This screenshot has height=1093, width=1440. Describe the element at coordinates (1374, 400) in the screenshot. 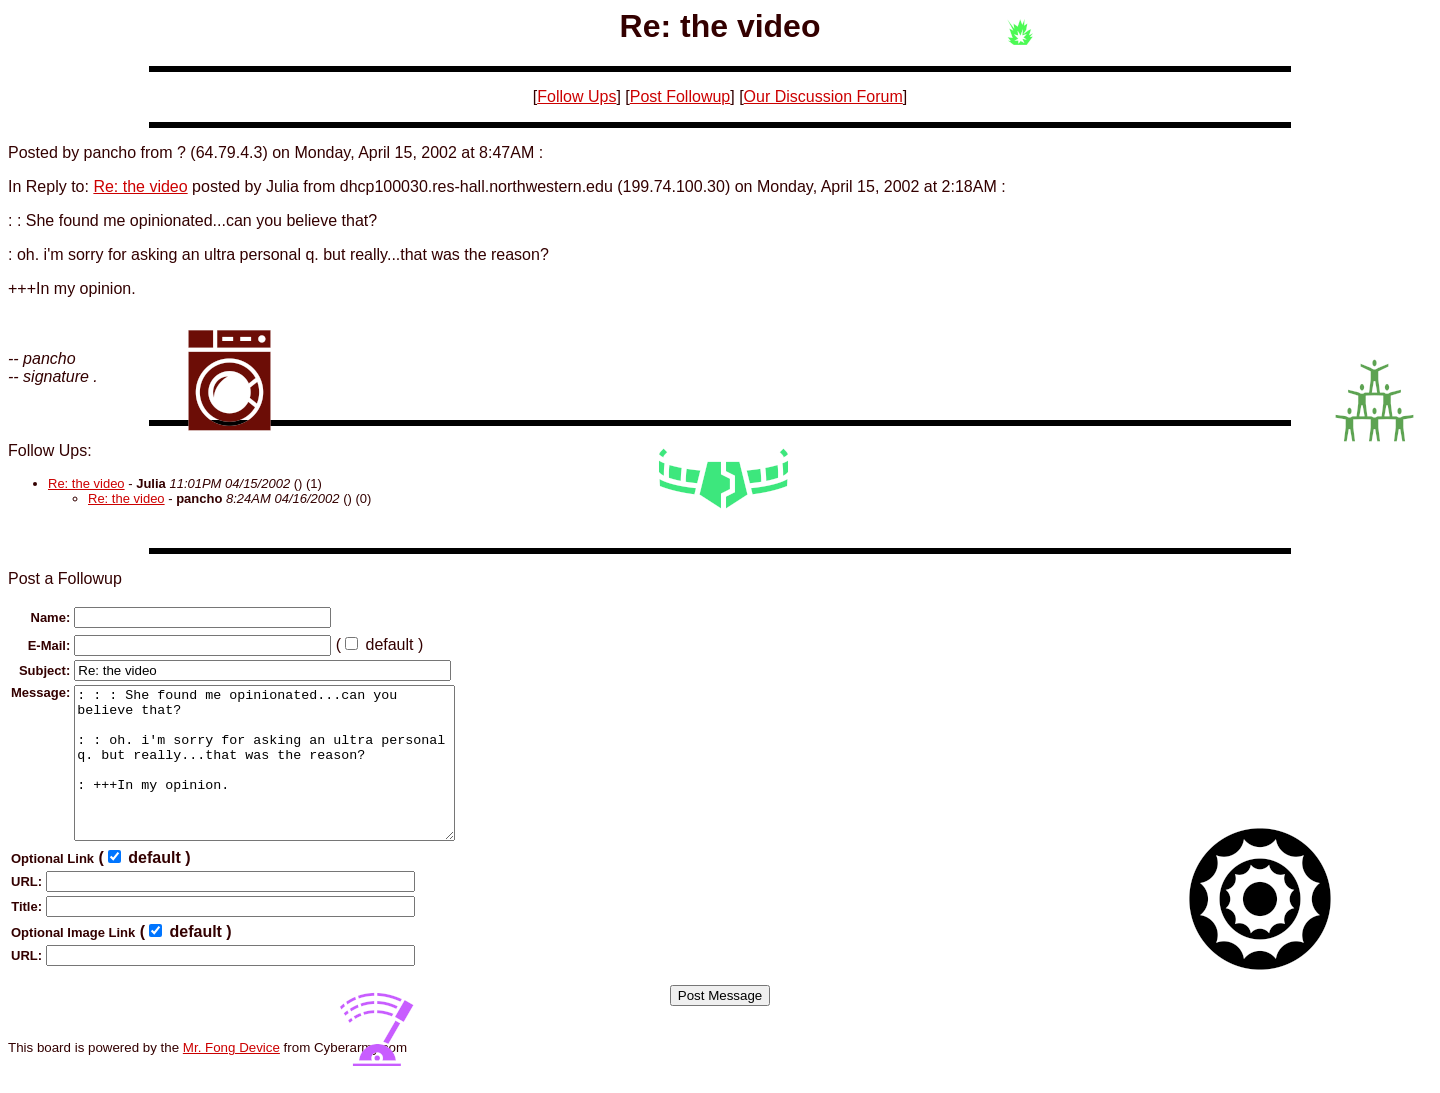

I see `view team hierarchy or organization structure` at that location.